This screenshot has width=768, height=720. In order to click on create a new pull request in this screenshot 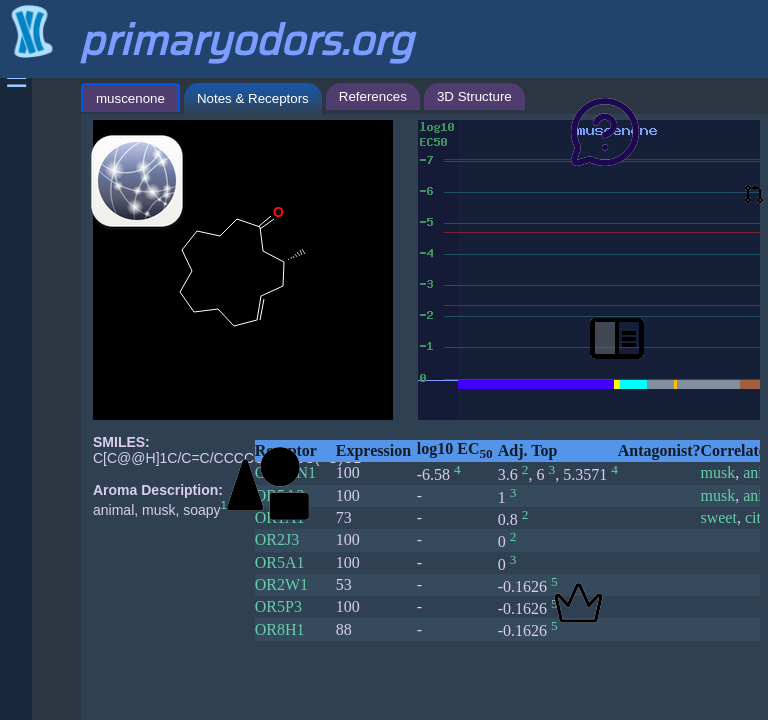, I will do `click(754, 194)`.